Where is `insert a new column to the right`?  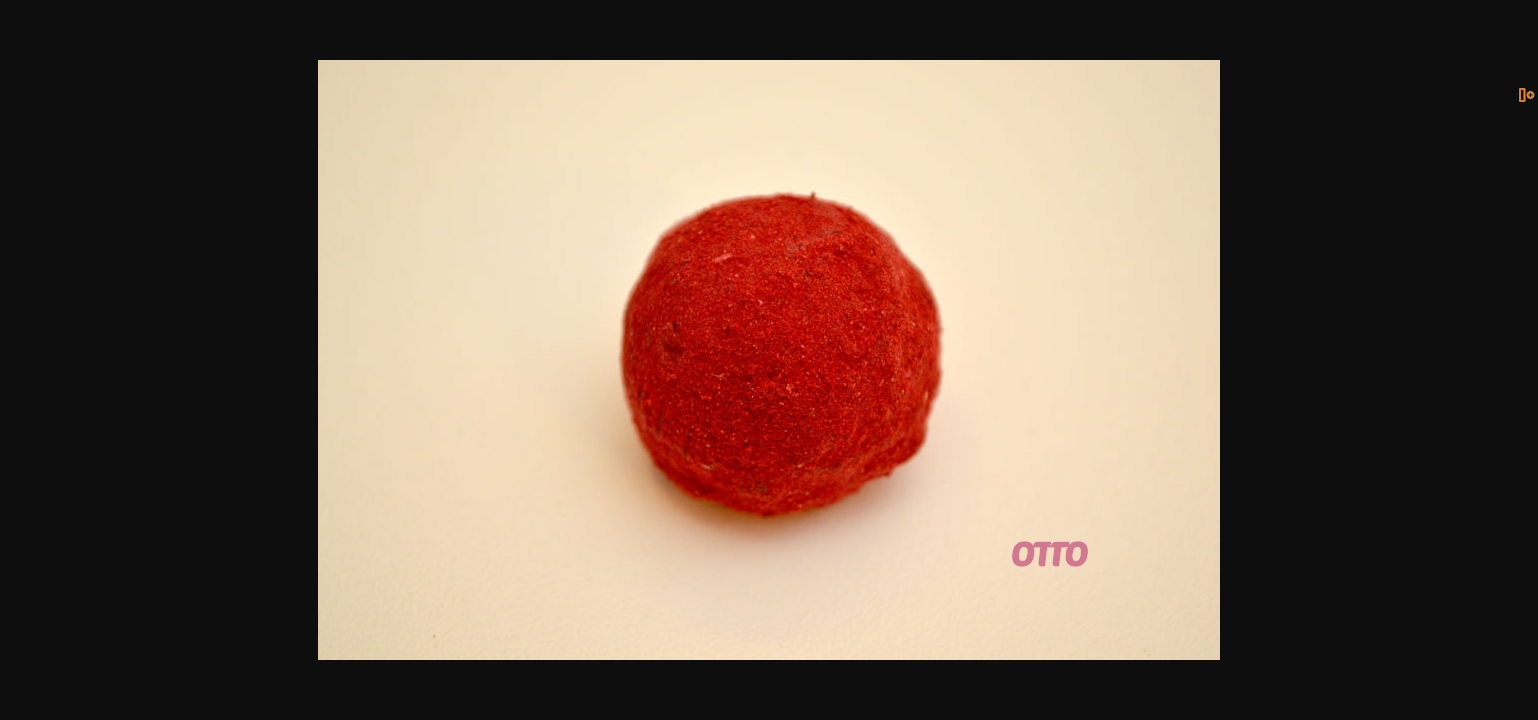 insert a new column to the right is located at coordinates (1526, 95).